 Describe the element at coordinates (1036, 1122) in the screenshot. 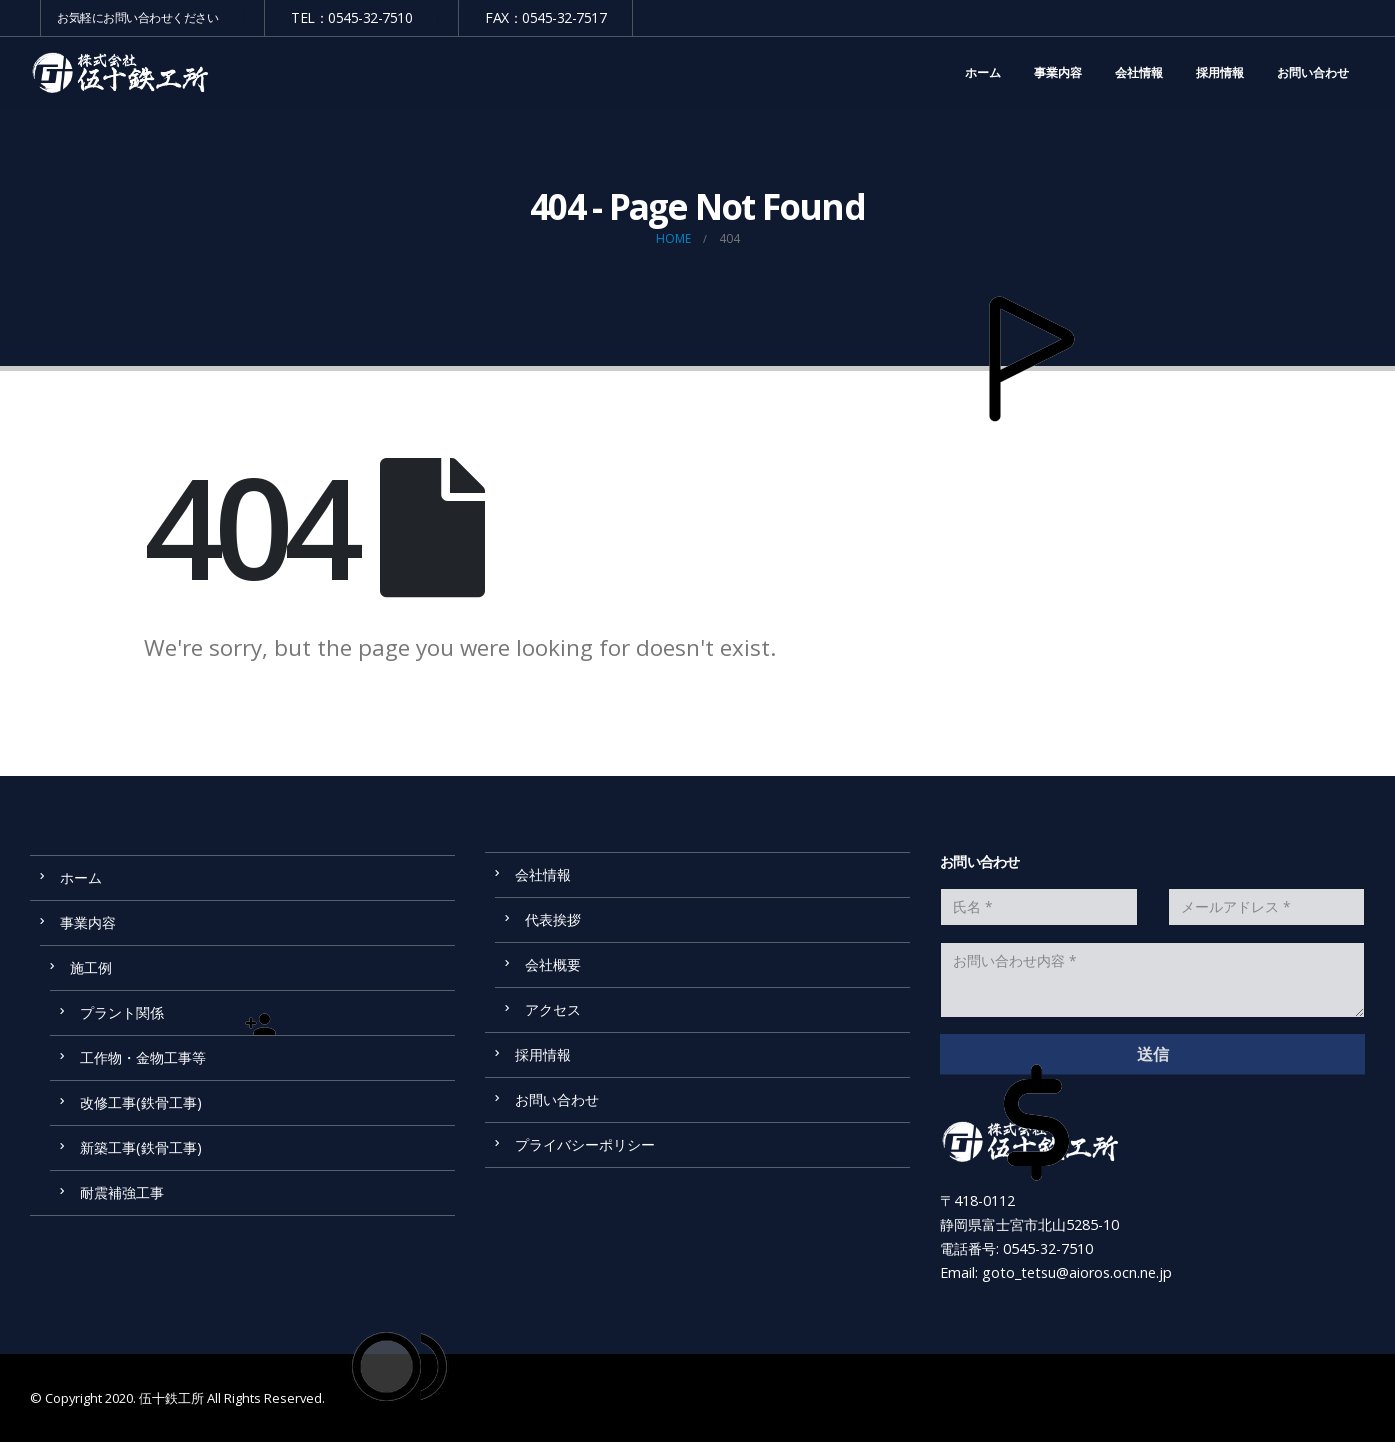

I see `view pricing or payment options` at that location.